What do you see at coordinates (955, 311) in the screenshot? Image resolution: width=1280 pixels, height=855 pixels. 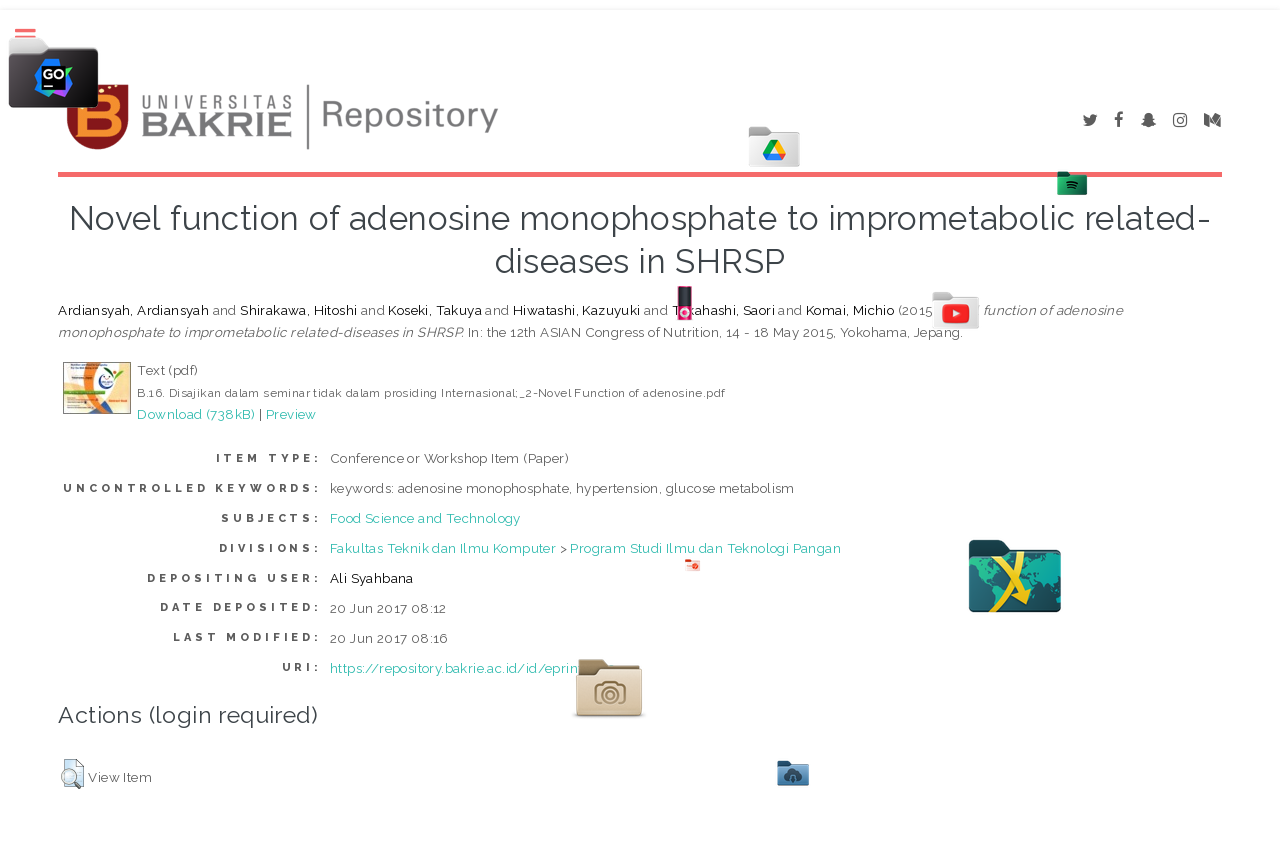 I see `open folder containing YouTube downloads` at bounding box center [955, 311].